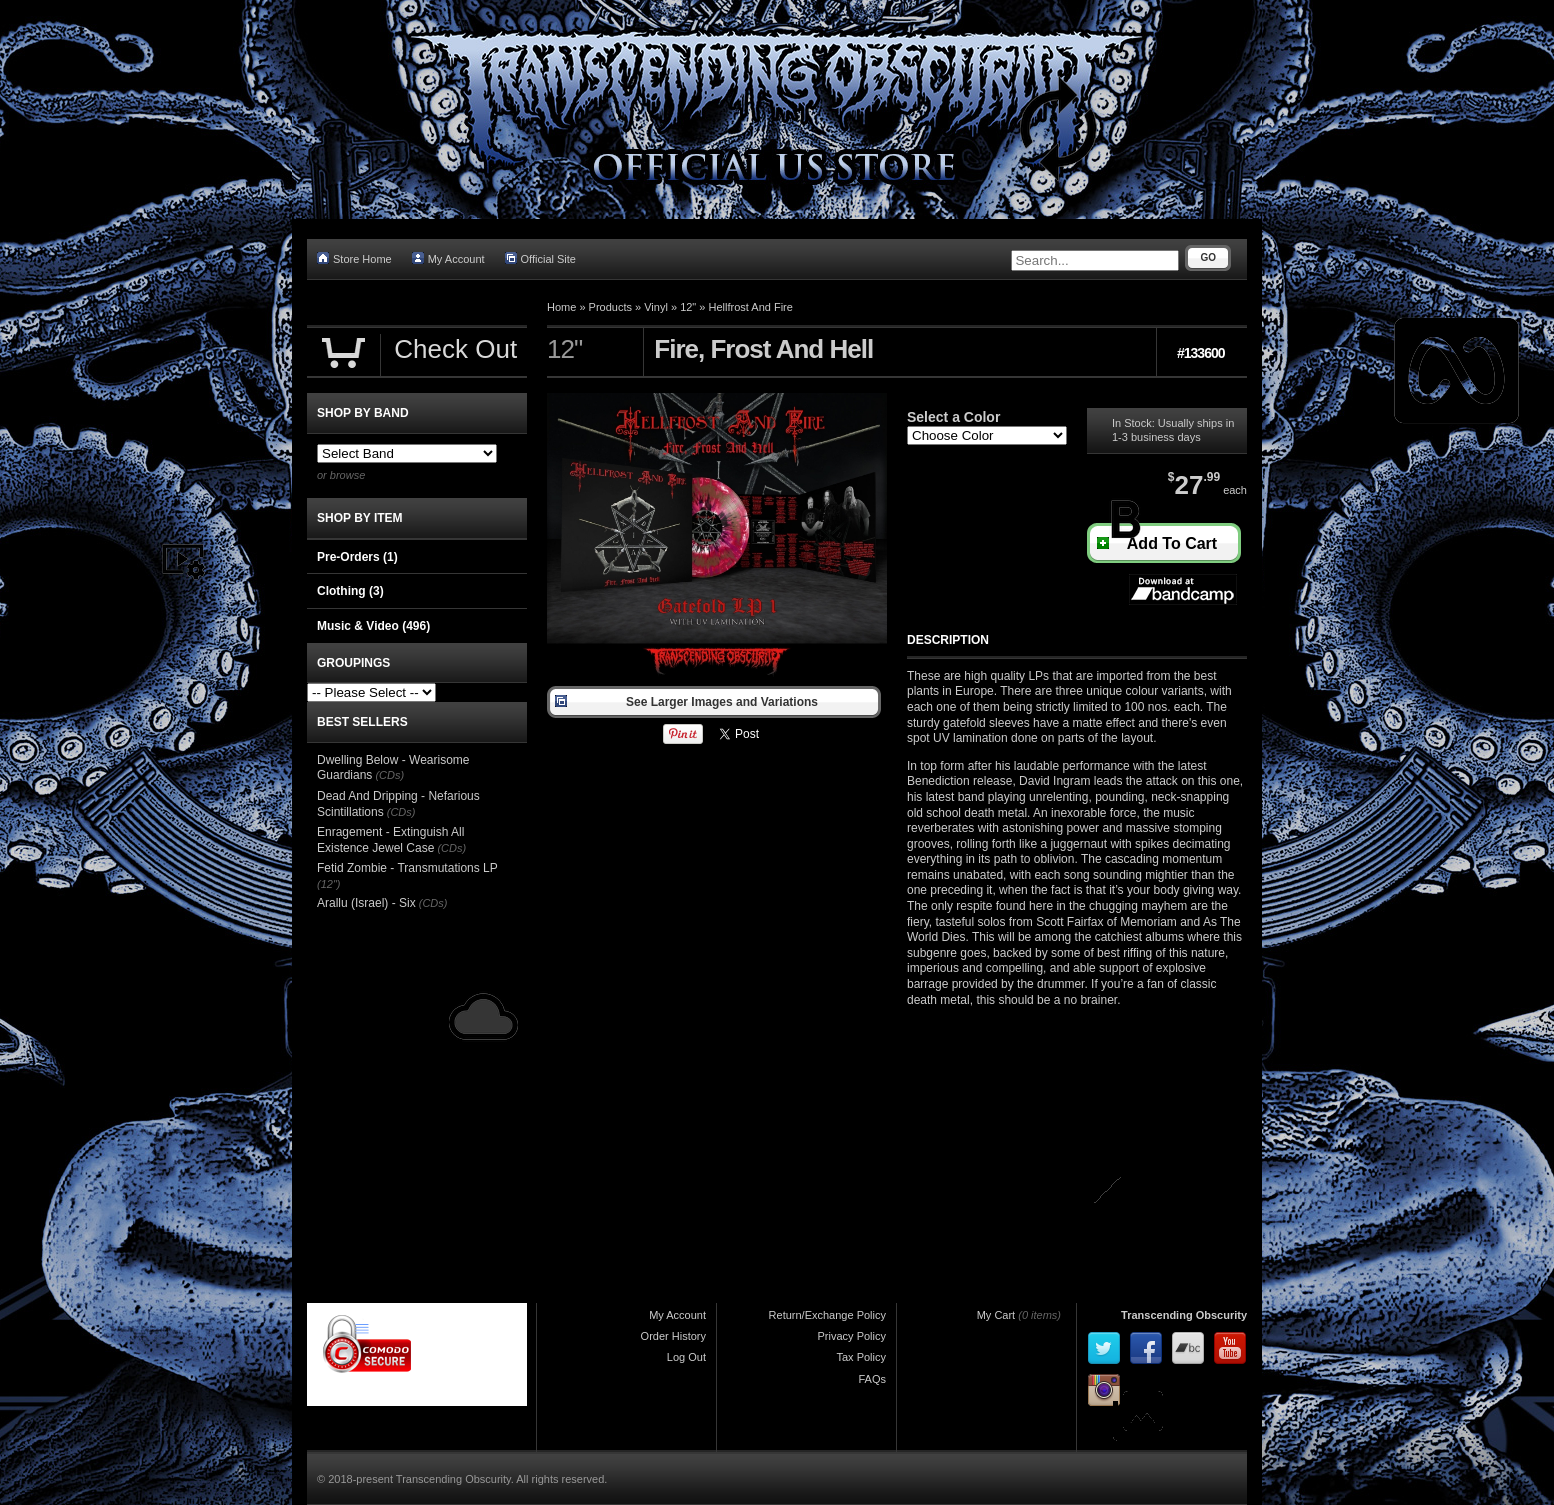  Describe the element at coordinates (1125, 522) in the screenshot. I see `apply bold formatting to selected text` at that location.